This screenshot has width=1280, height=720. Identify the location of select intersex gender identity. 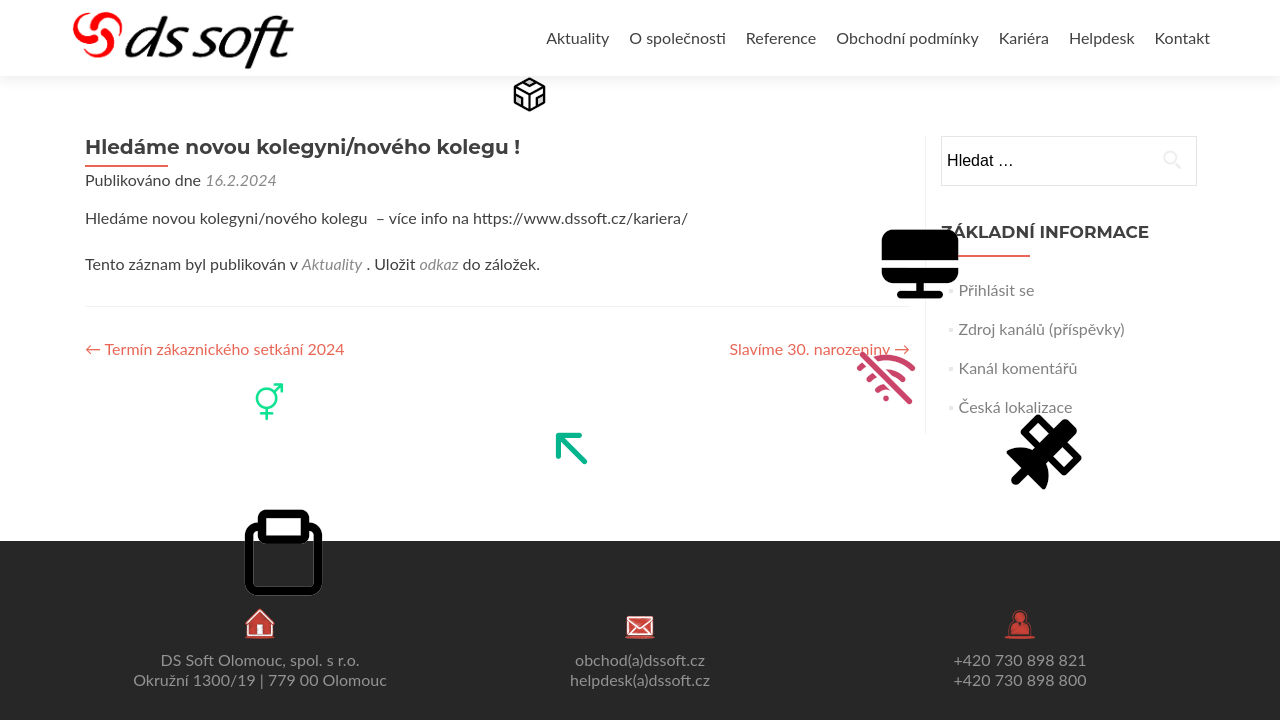
(268, 401).